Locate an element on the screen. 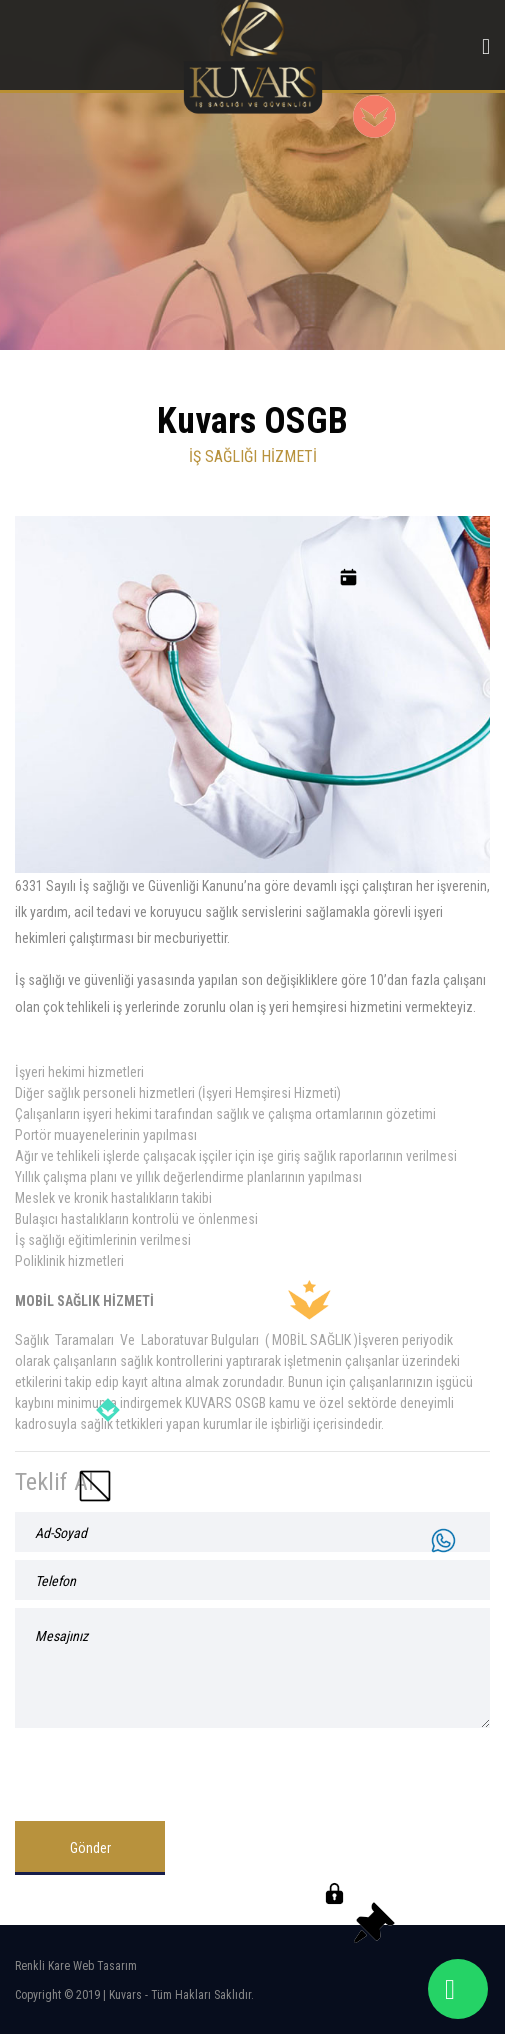  pin a message to the channel is located at coordinates (372, 1925).